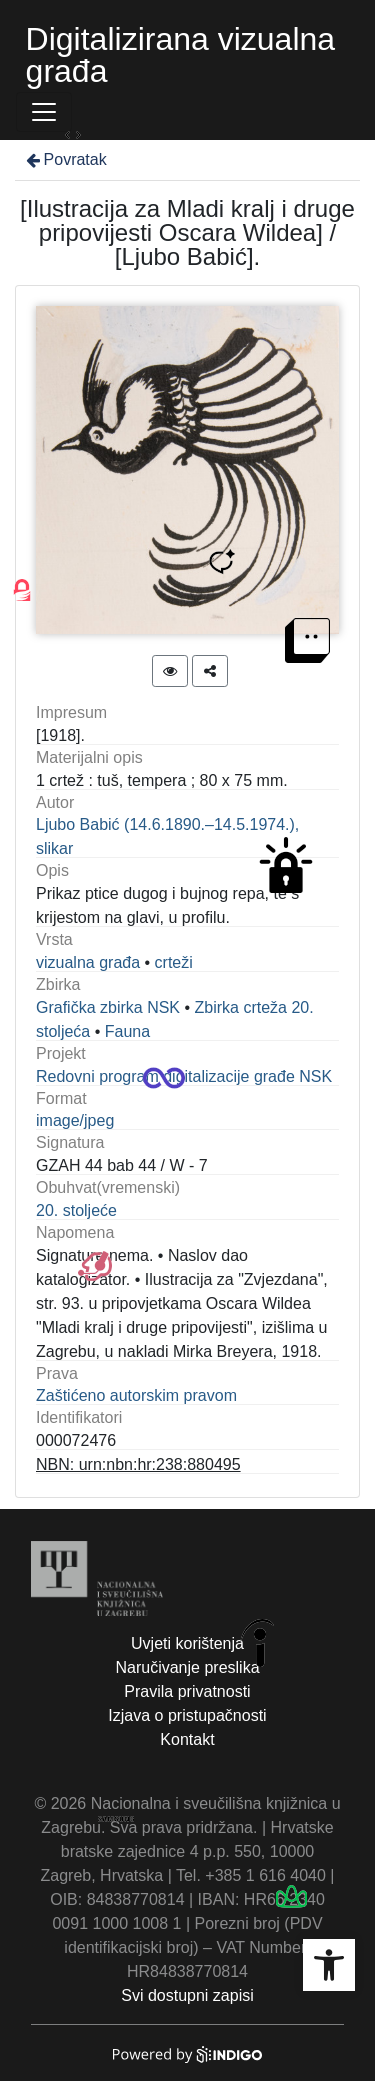 This screenshot has width=375, height=2081. What do you see at coordinates (116, 1819) in the screenshot?
I see `Samsung brand logo` at bounding box center [116, 1819].